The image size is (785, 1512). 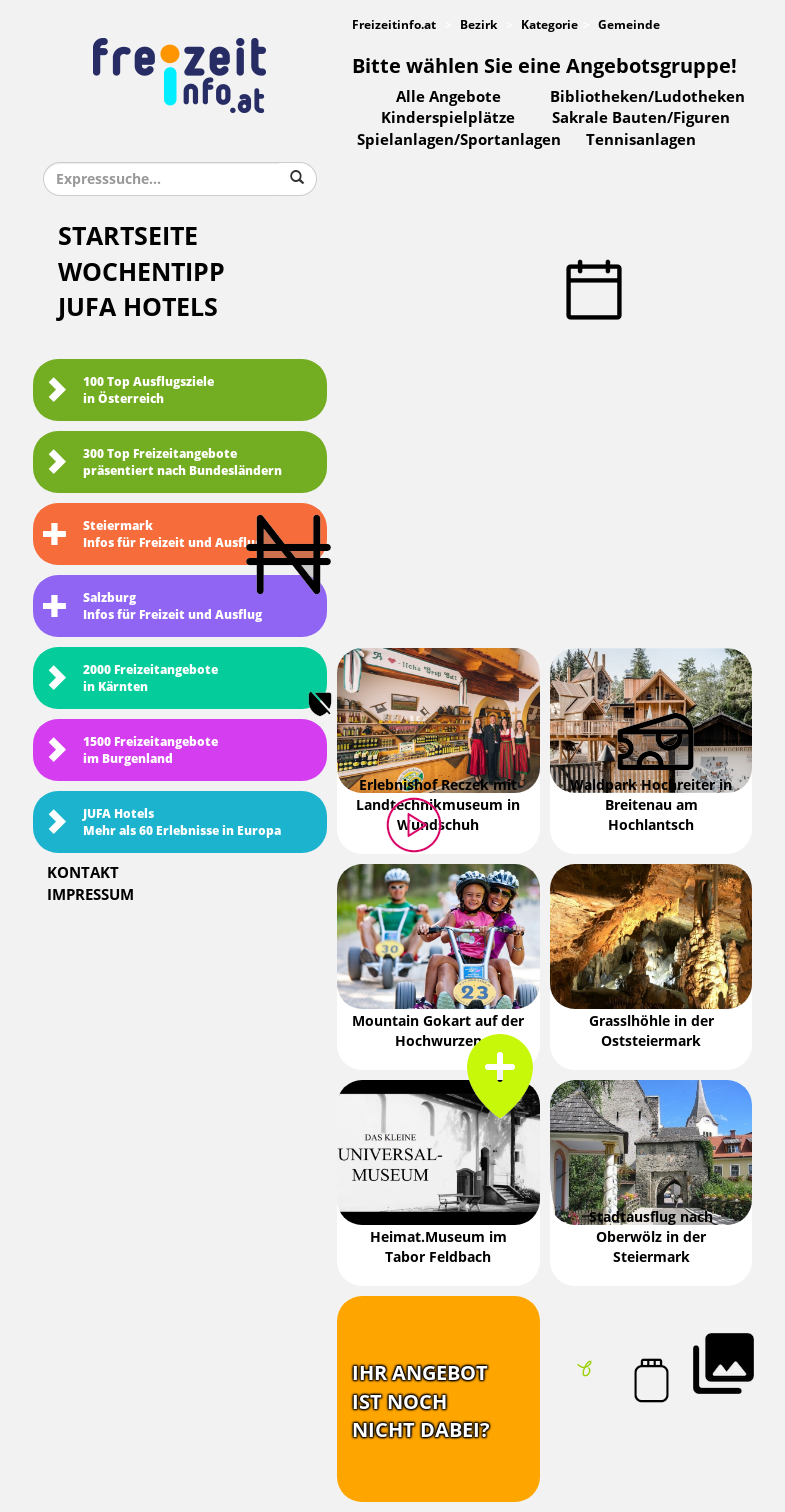 What do you see at coordinates (320, 703) in the screenshot?
I see `security or protection is disabled` at bounding box center [320, 703].